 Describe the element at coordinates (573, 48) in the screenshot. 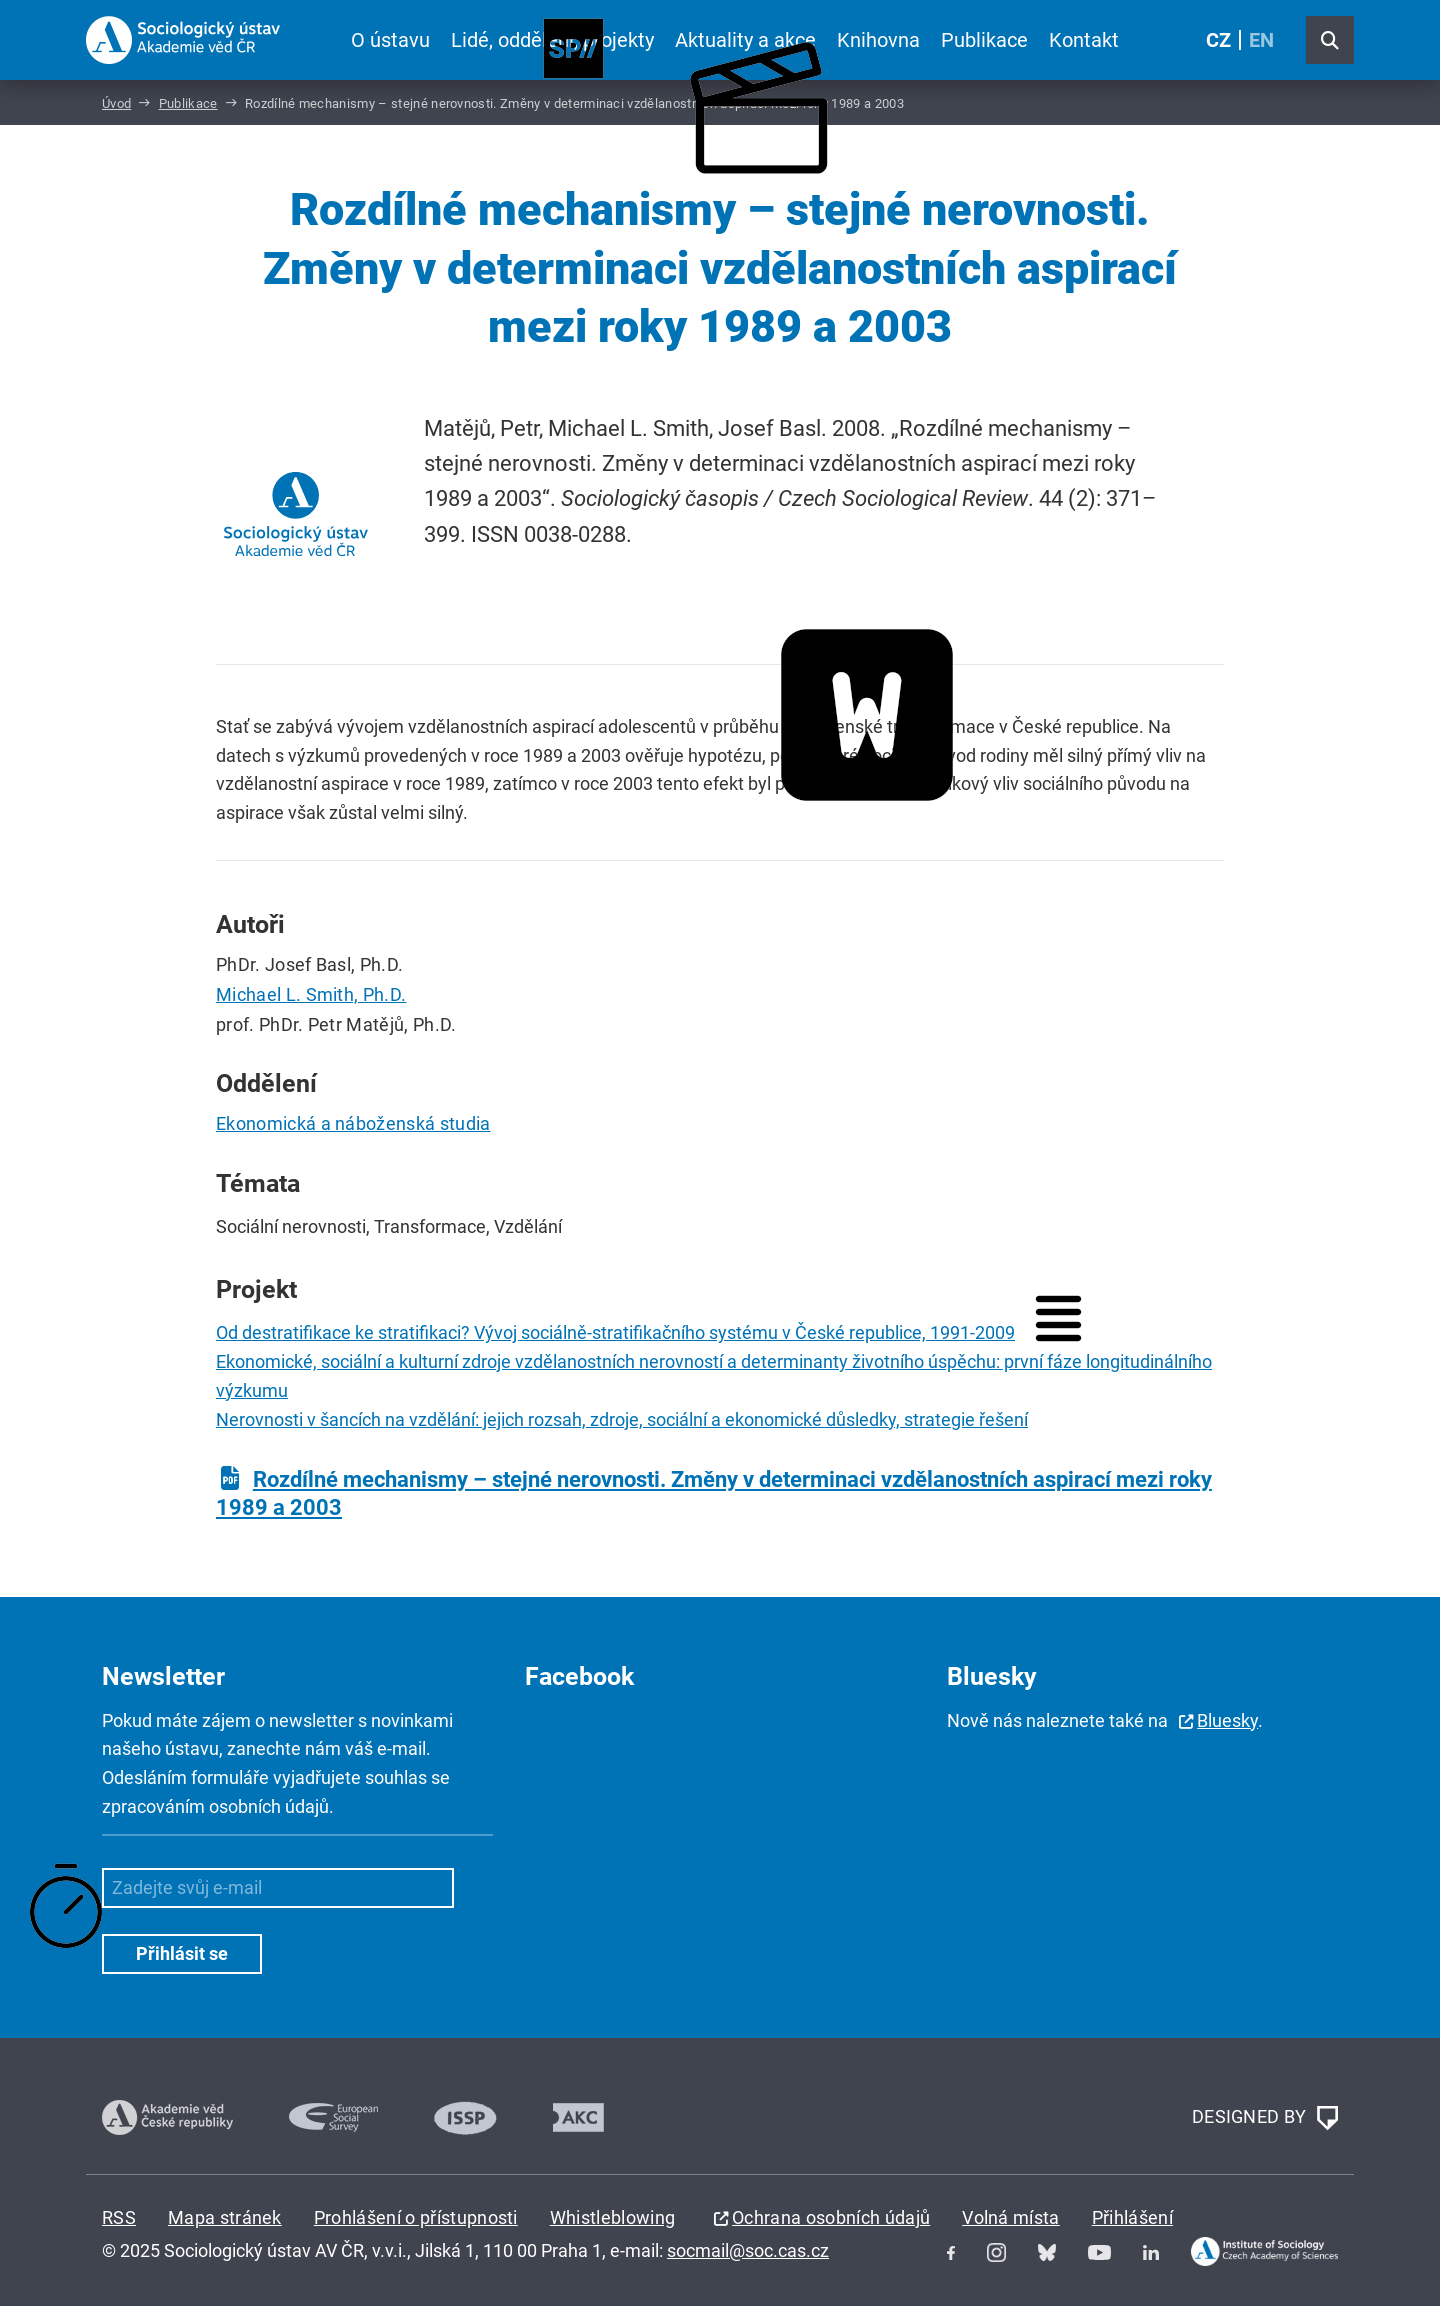

I see `stackpath company logo` at that location.